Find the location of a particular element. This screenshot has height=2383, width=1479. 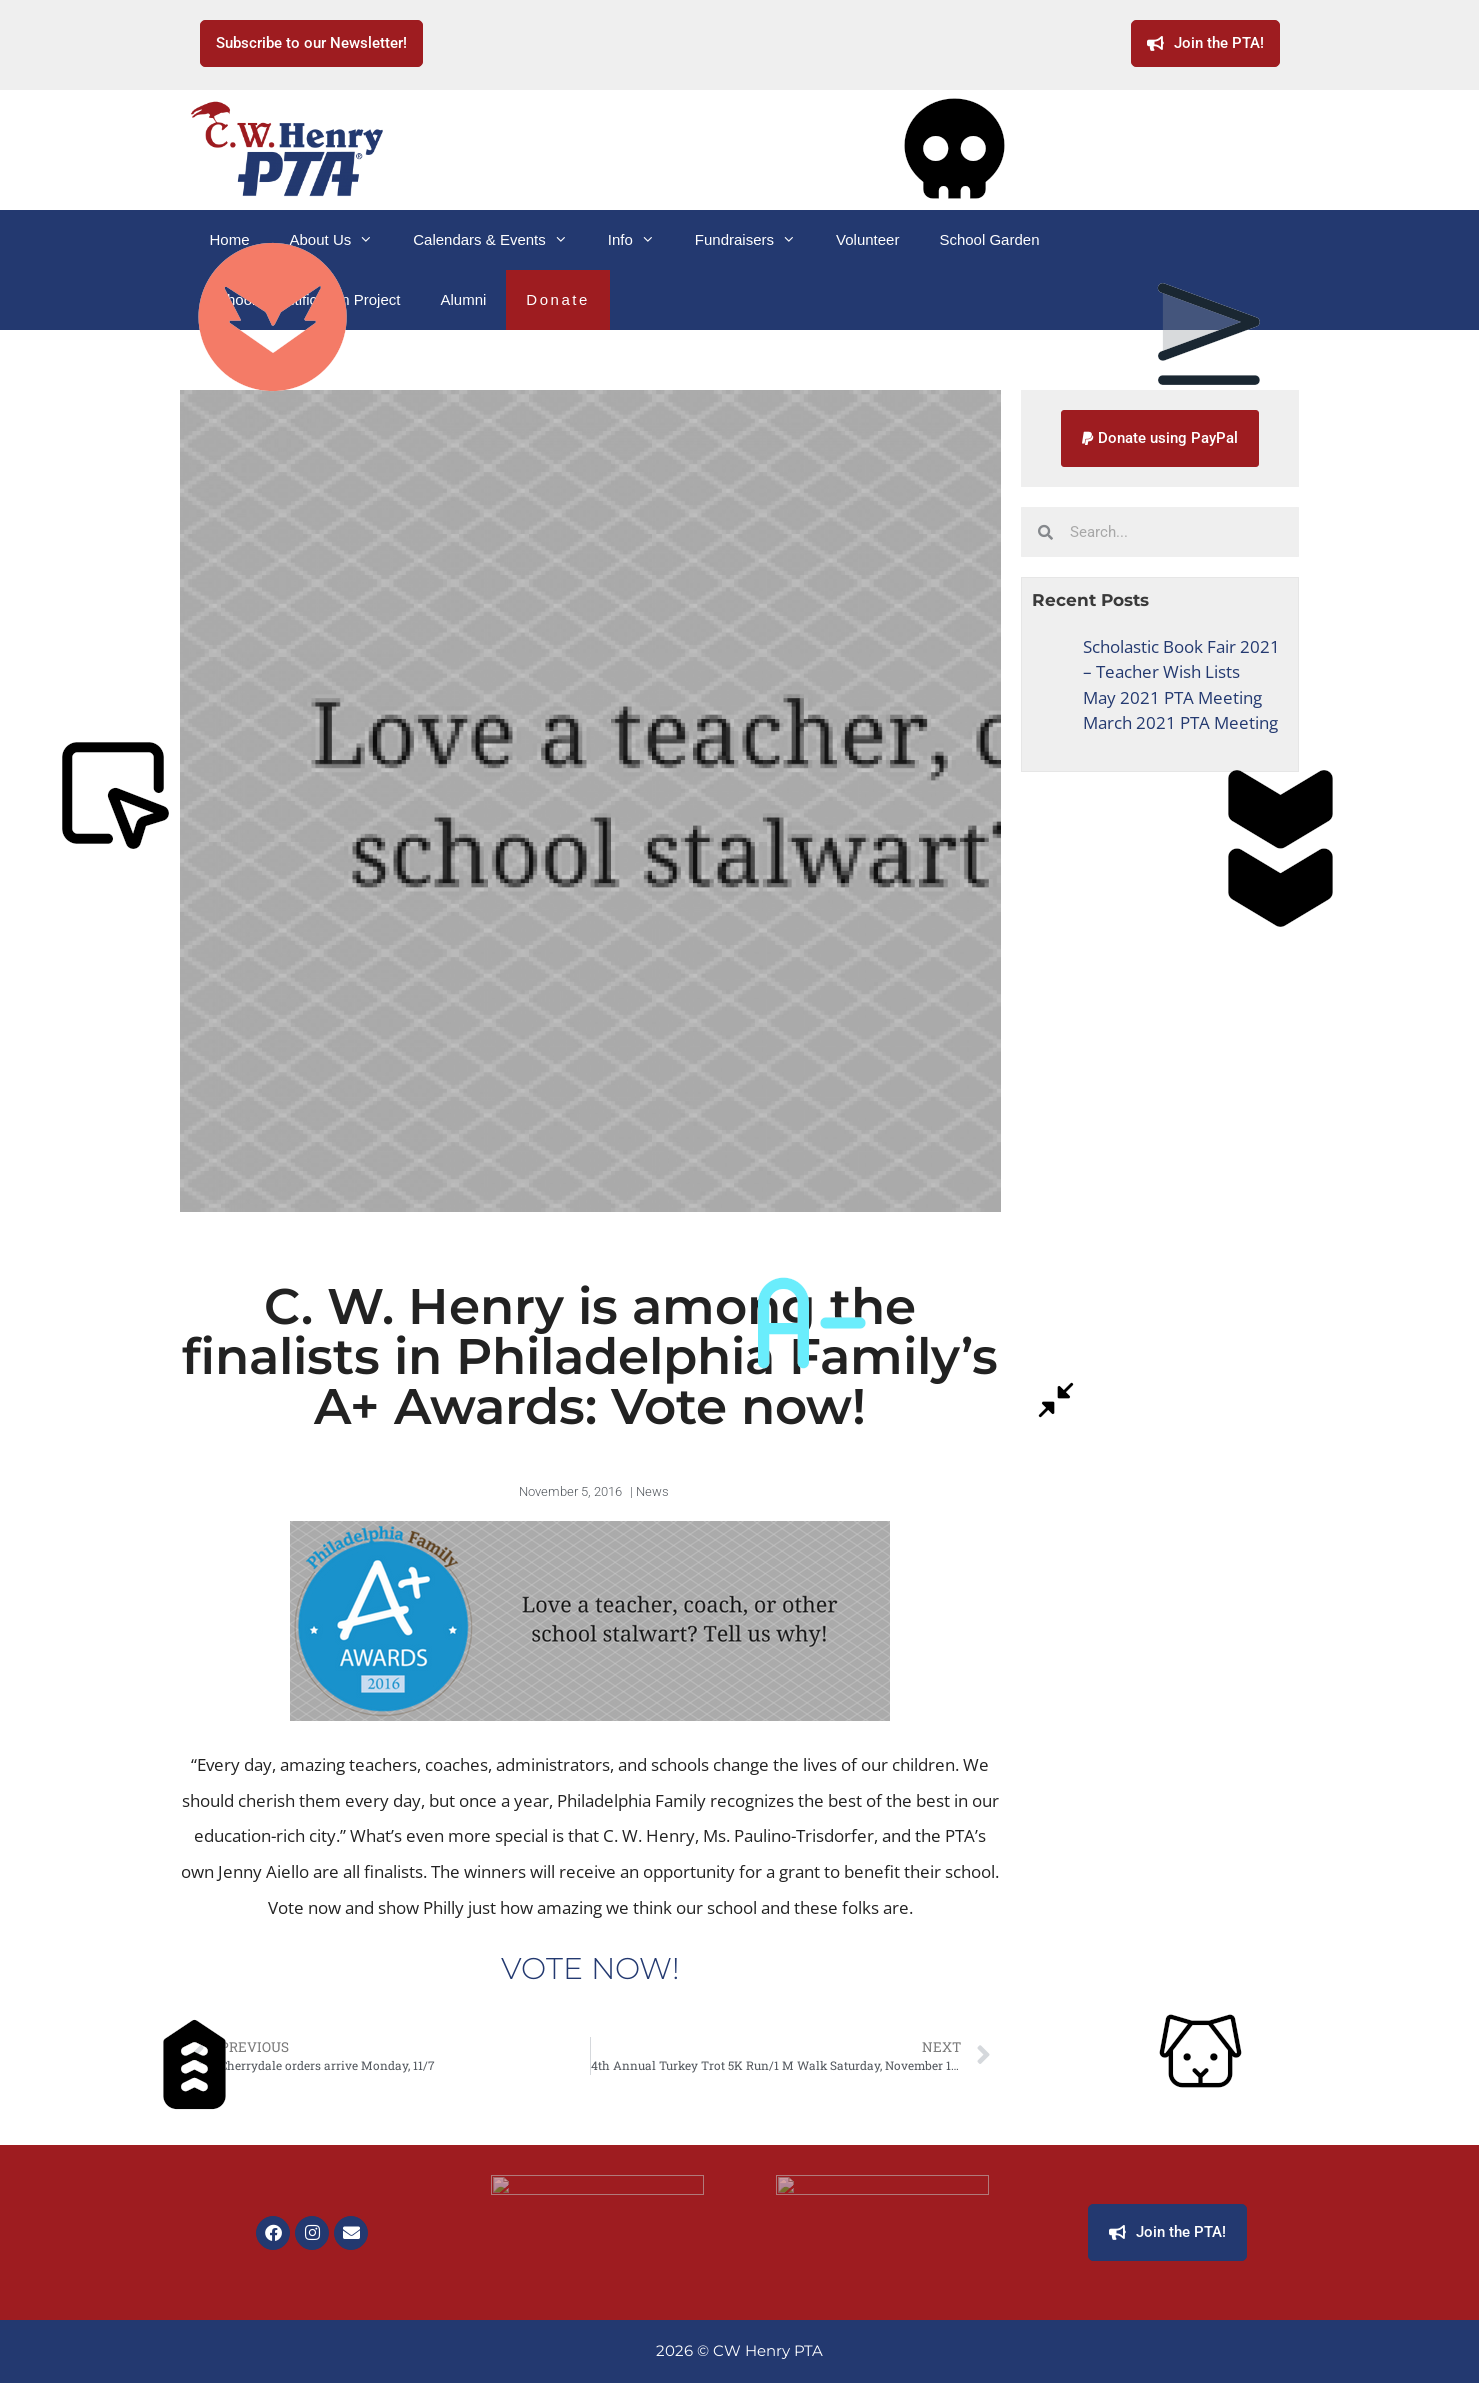

select or interact with an element is located at coordinates (113, 793).